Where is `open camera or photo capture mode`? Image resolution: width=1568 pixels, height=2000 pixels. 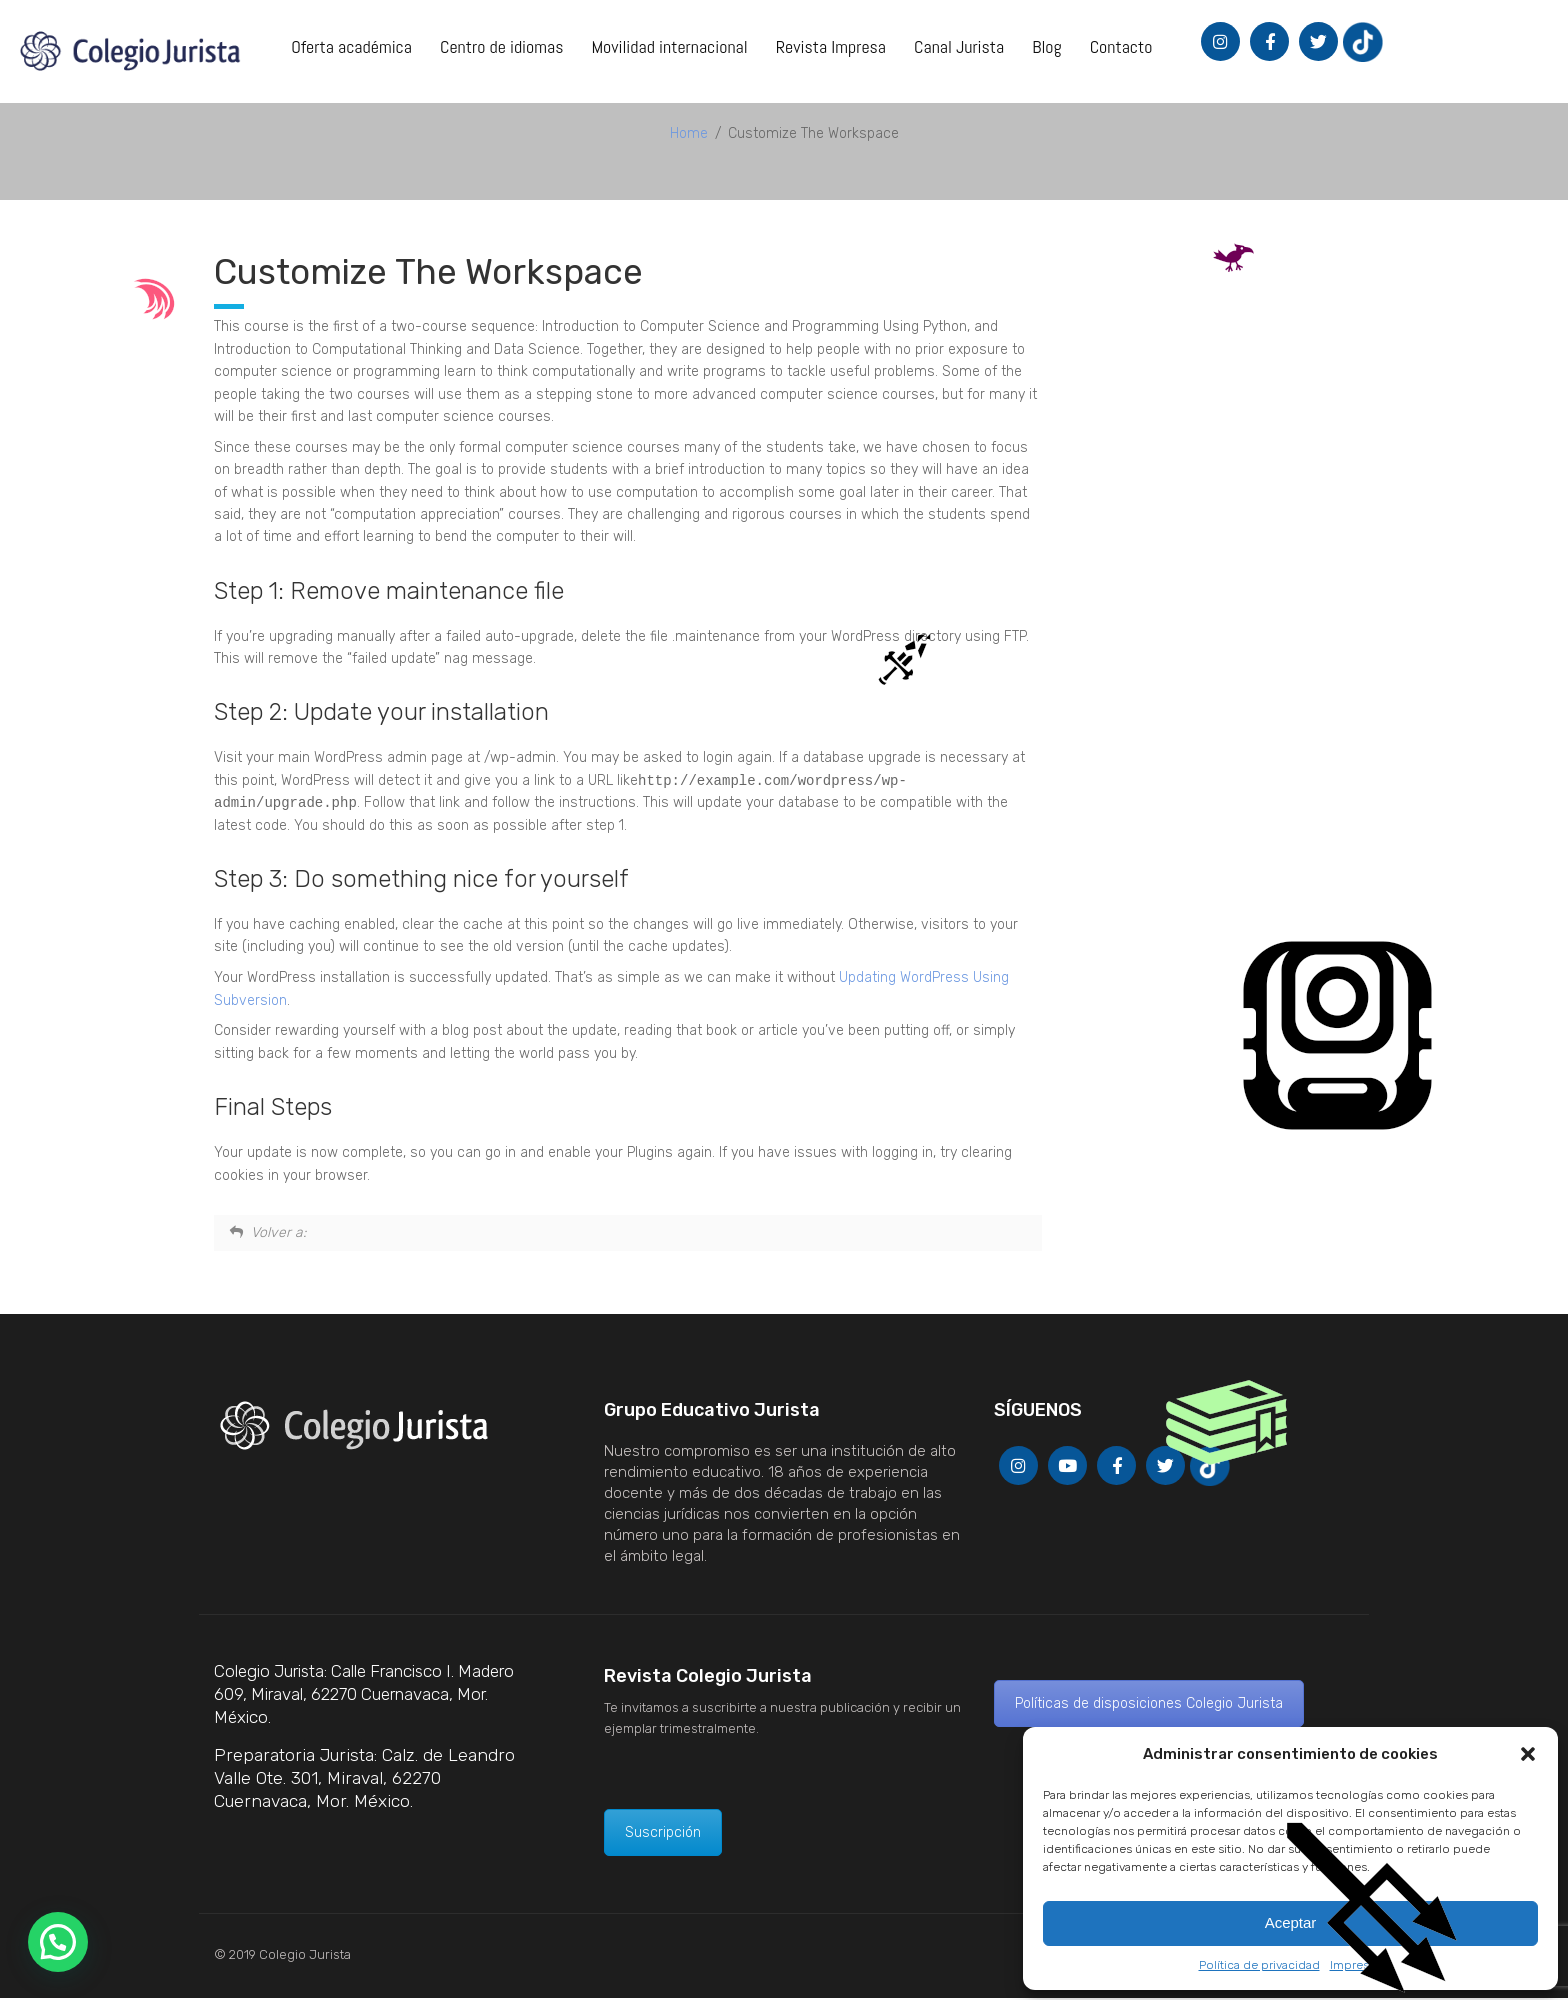 open camera or photo capture mode is located at coordinates (1337, 1035).